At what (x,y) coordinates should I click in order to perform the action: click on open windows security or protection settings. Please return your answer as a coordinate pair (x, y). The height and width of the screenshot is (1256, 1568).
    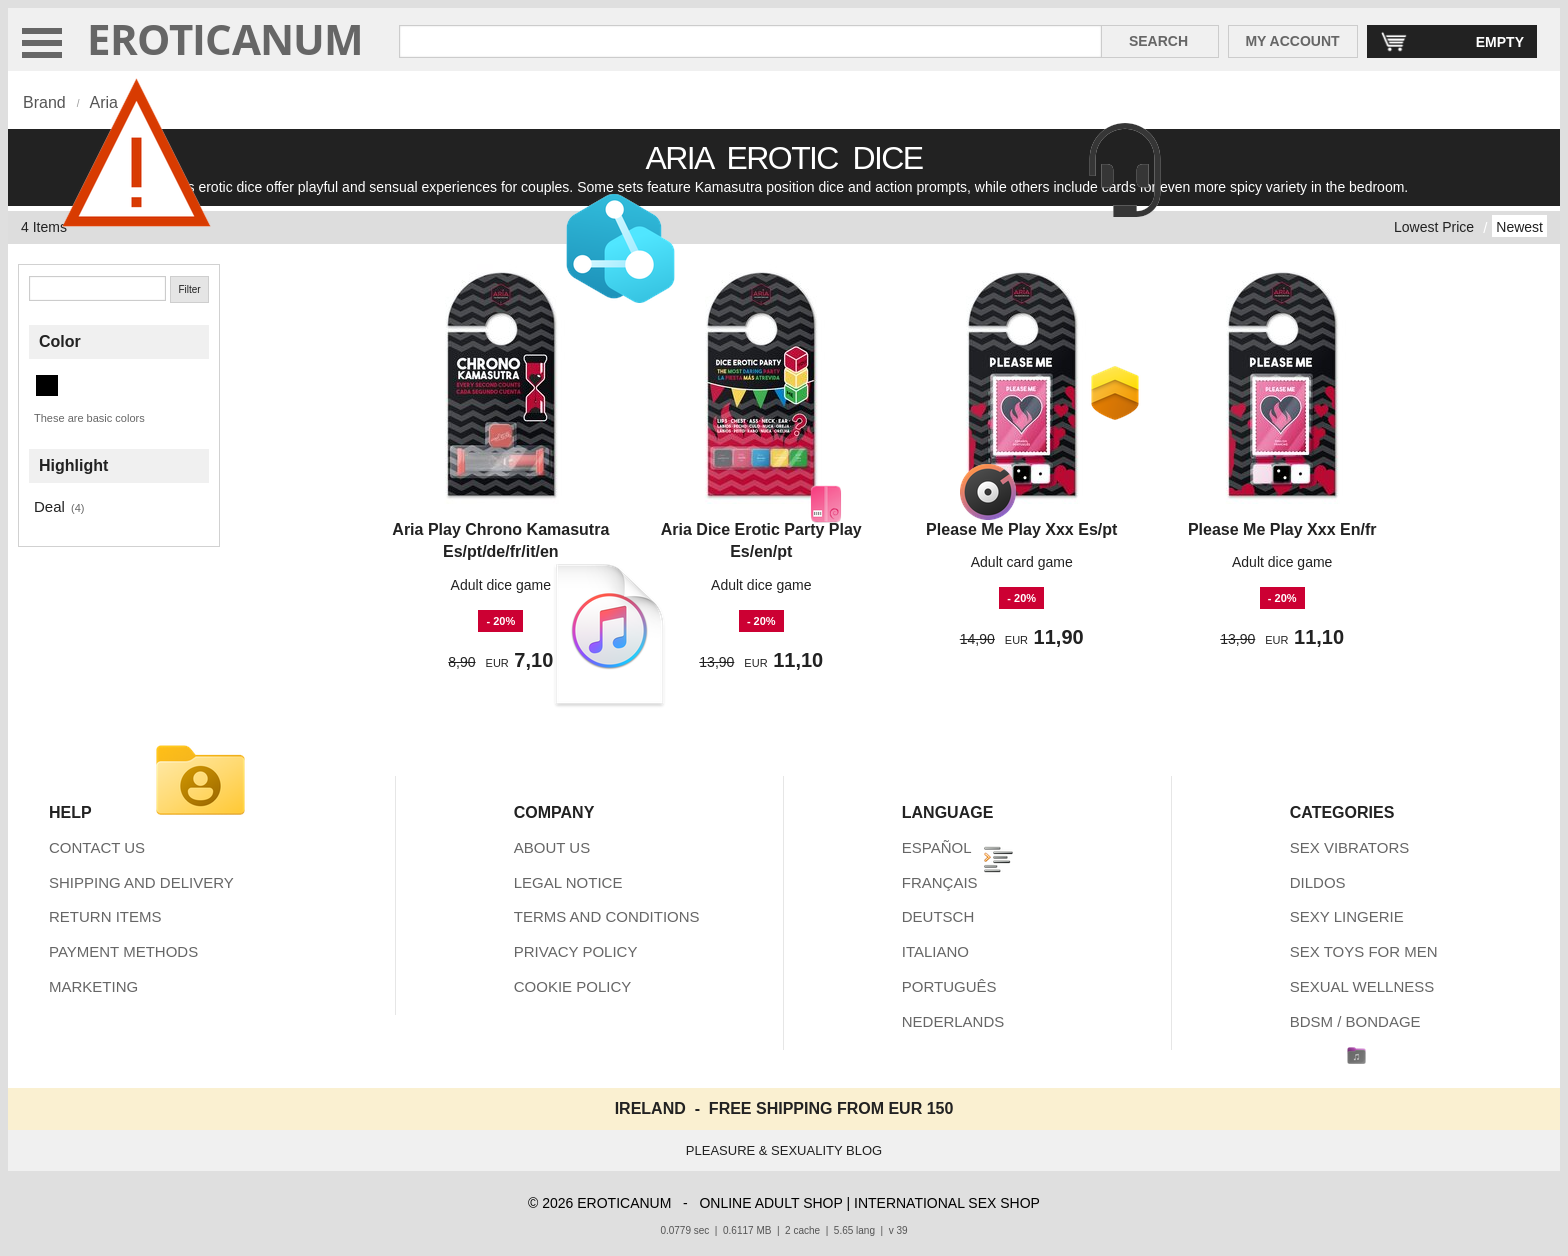
    Looking at the image, I should click on (1115, 393).